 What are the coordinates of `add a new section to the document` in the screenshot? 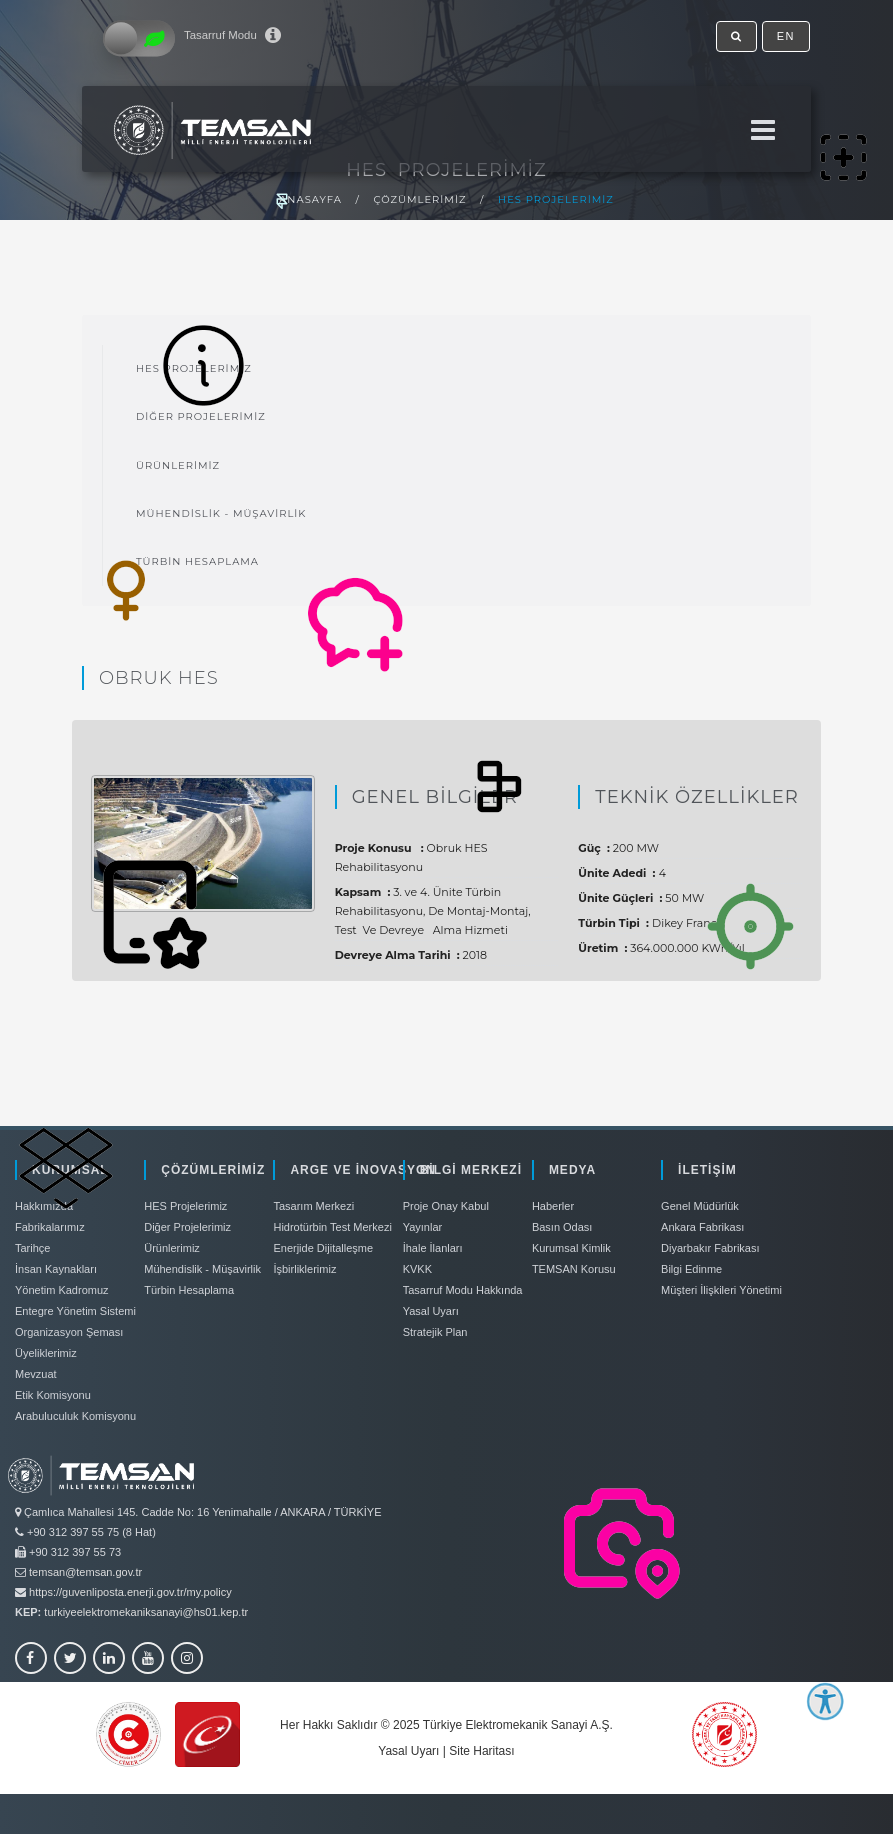 It's located at (843, 157).